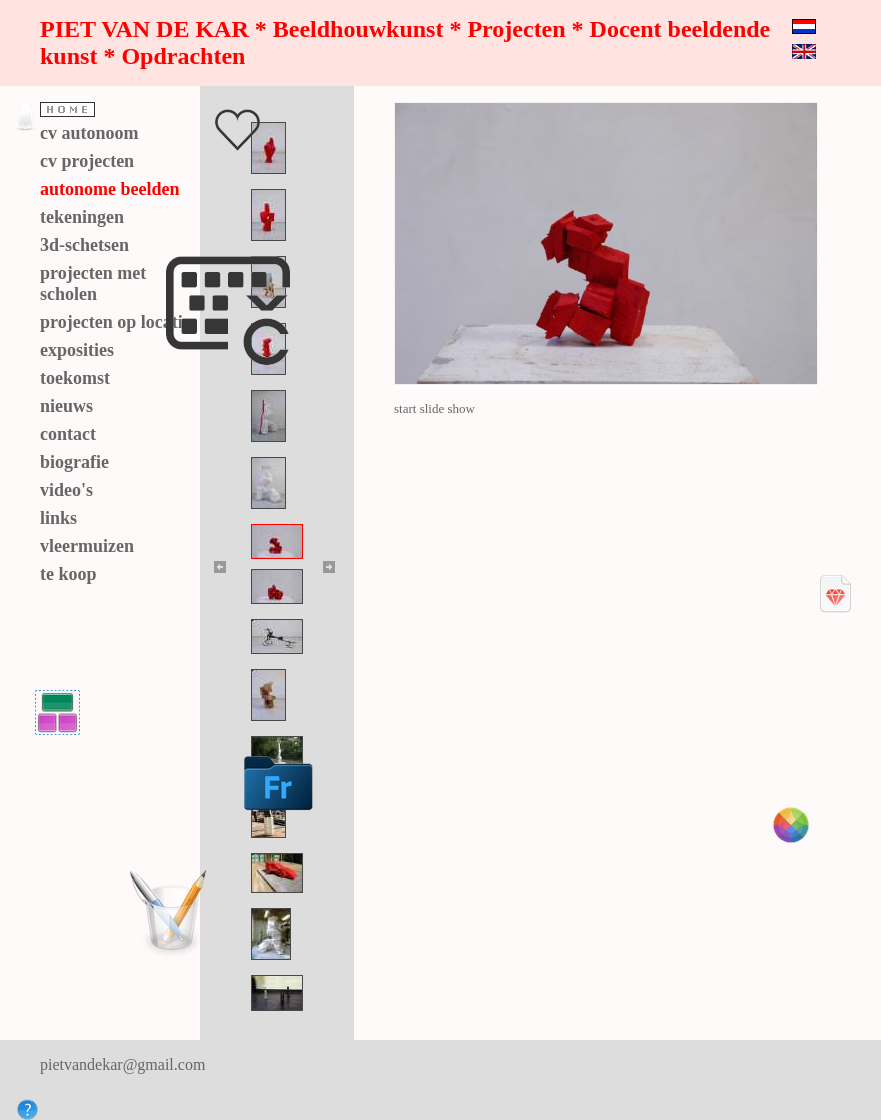 This screenshot has height=1120, width=881. What do you see at coordinates (835, 593) in the screenshot?
I see `a ruby programming language source file` at bounding box center [835, 593].